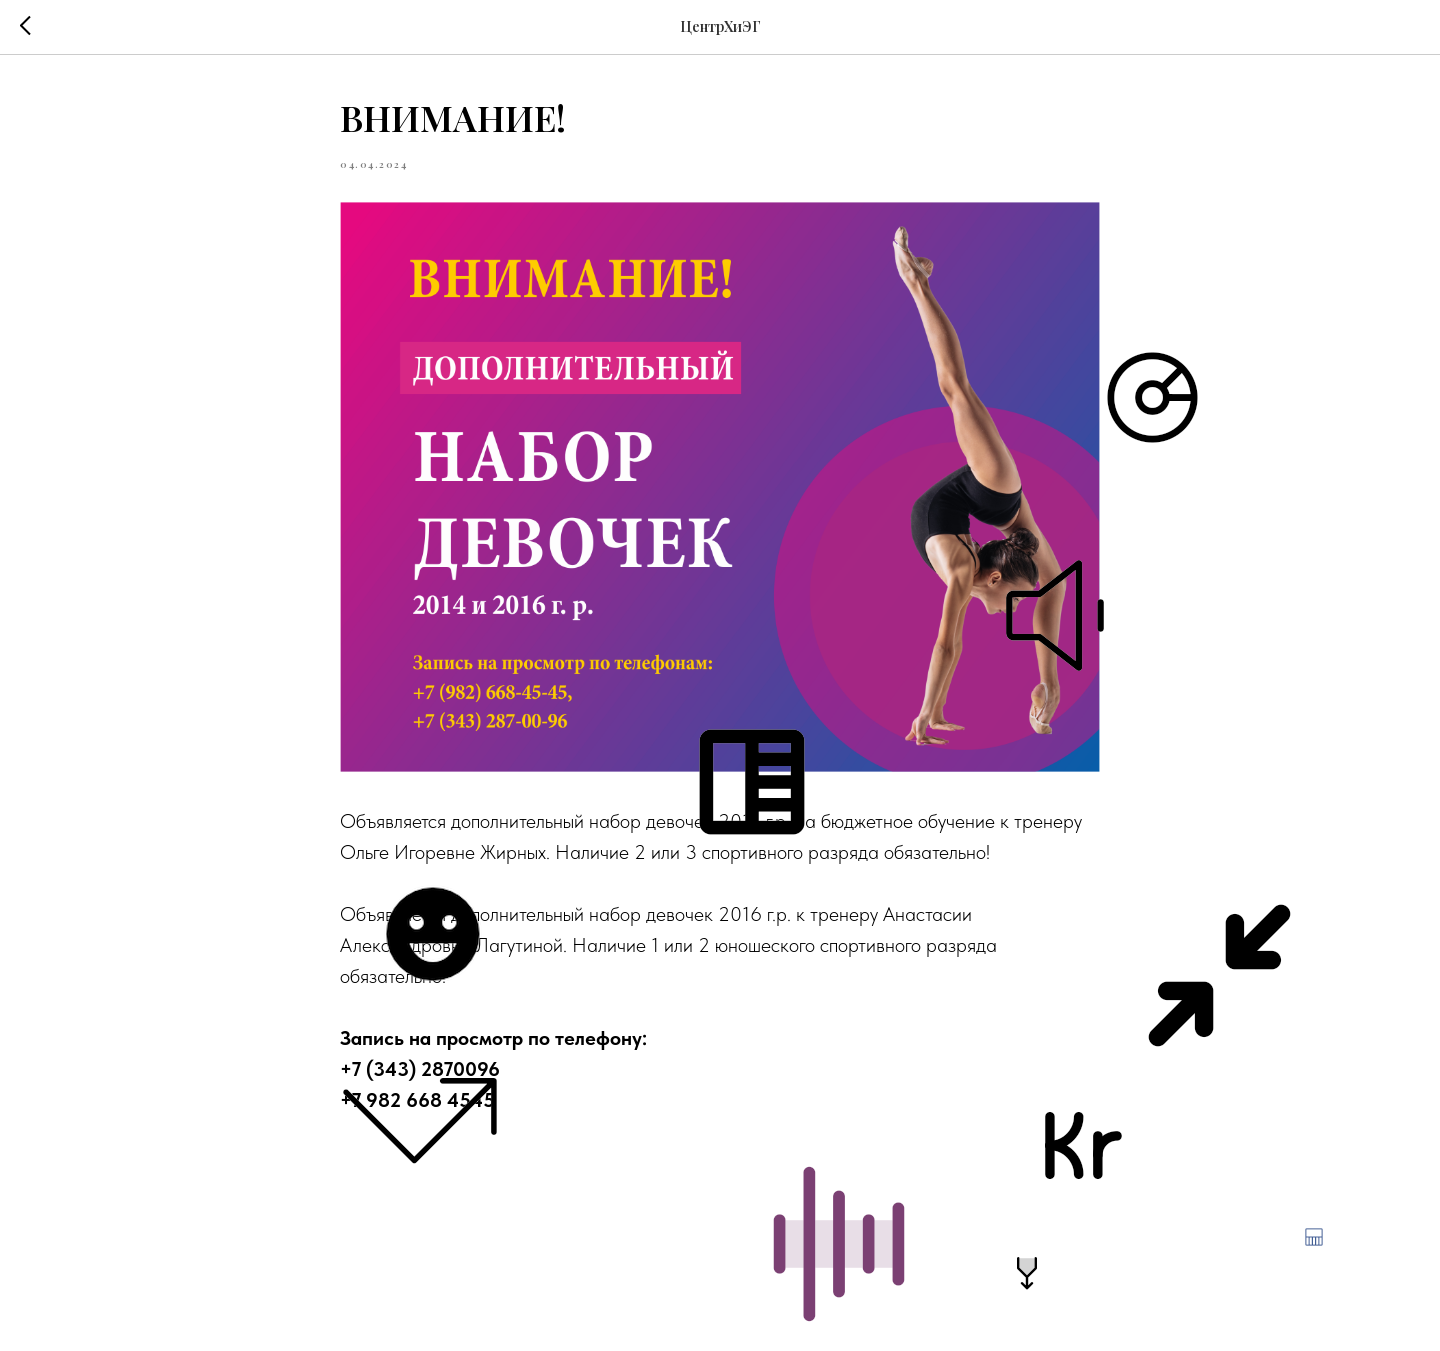 The height and width of the screenshot is (1351, 1440). What do you see at coordinates (1061, 615) in the screenshot?
I see `adjust volume to low level` at bounding box center [1061, 615].